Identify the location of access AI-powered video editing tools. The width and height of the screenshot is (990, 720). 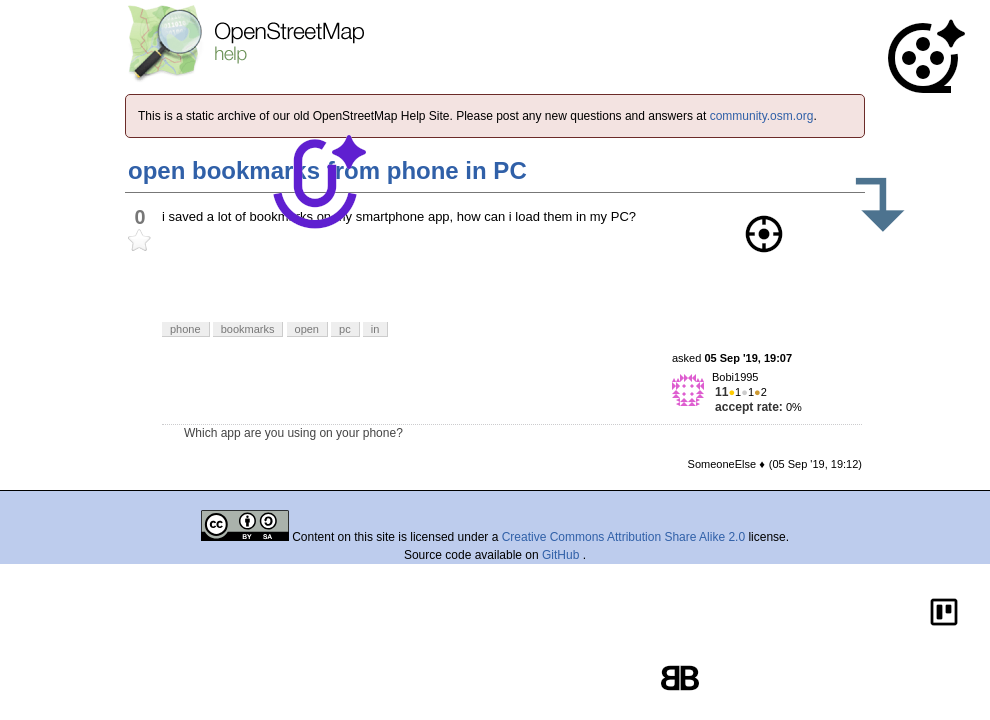
(923, 58).